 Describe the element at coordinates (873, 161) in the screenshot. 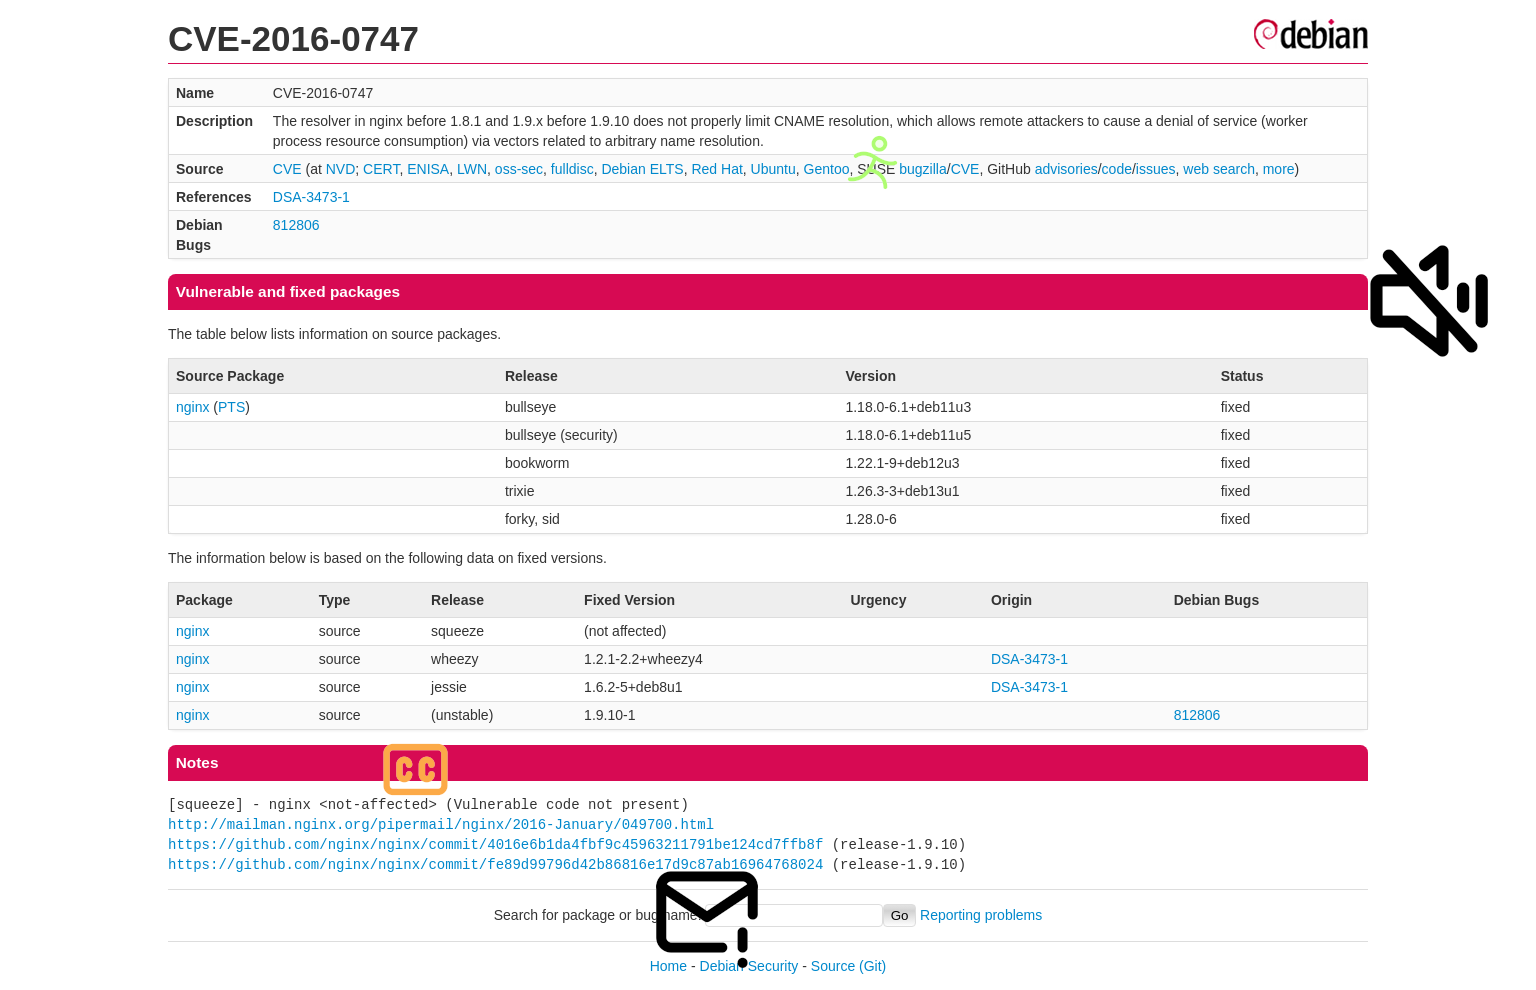

I see `start a running or fitness activity` at that location.